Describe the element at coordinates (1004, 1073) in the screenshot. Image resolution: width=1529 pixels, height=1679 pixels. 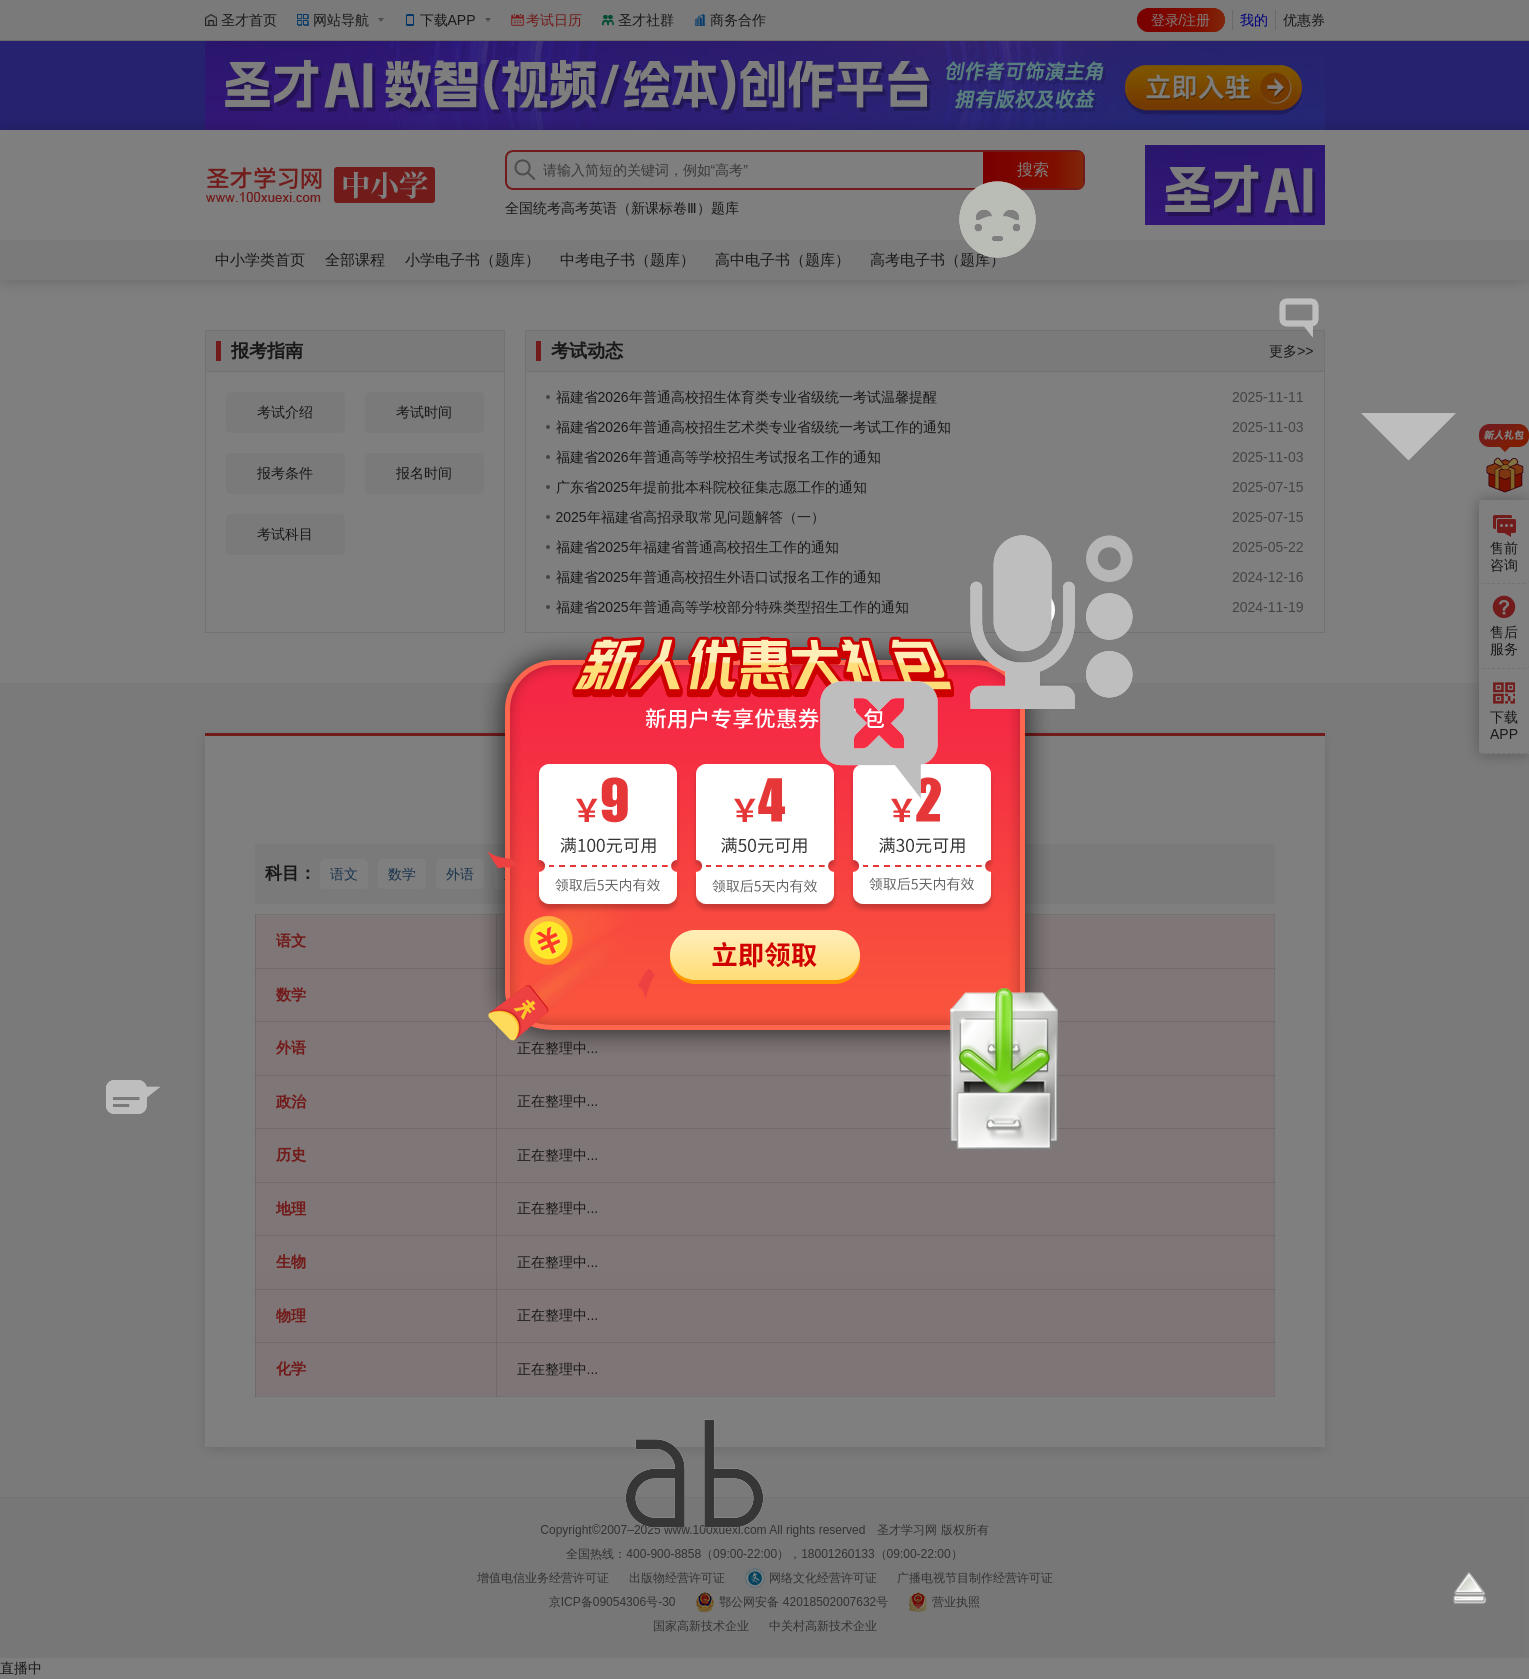
I see `save the current document` at that location.